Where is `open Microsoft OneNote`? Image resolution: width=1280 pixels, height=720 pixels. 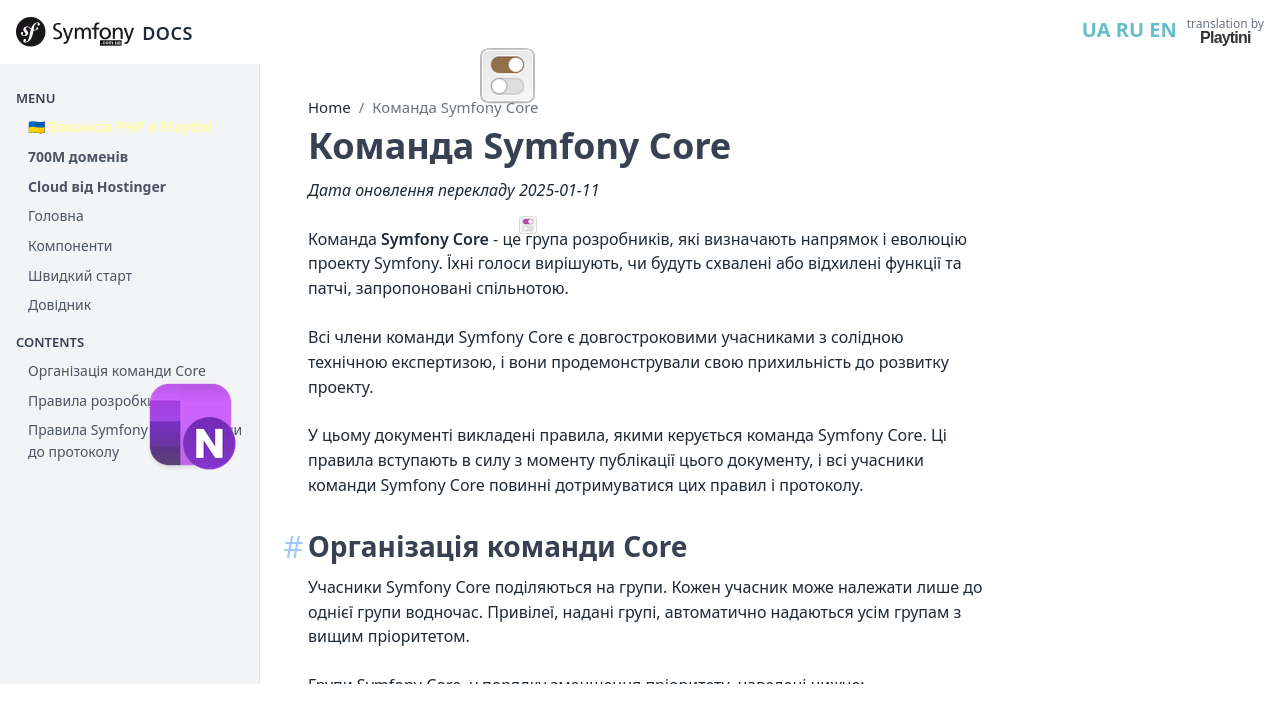 open Microsoft OneNote is located at coordinates (190, 424).